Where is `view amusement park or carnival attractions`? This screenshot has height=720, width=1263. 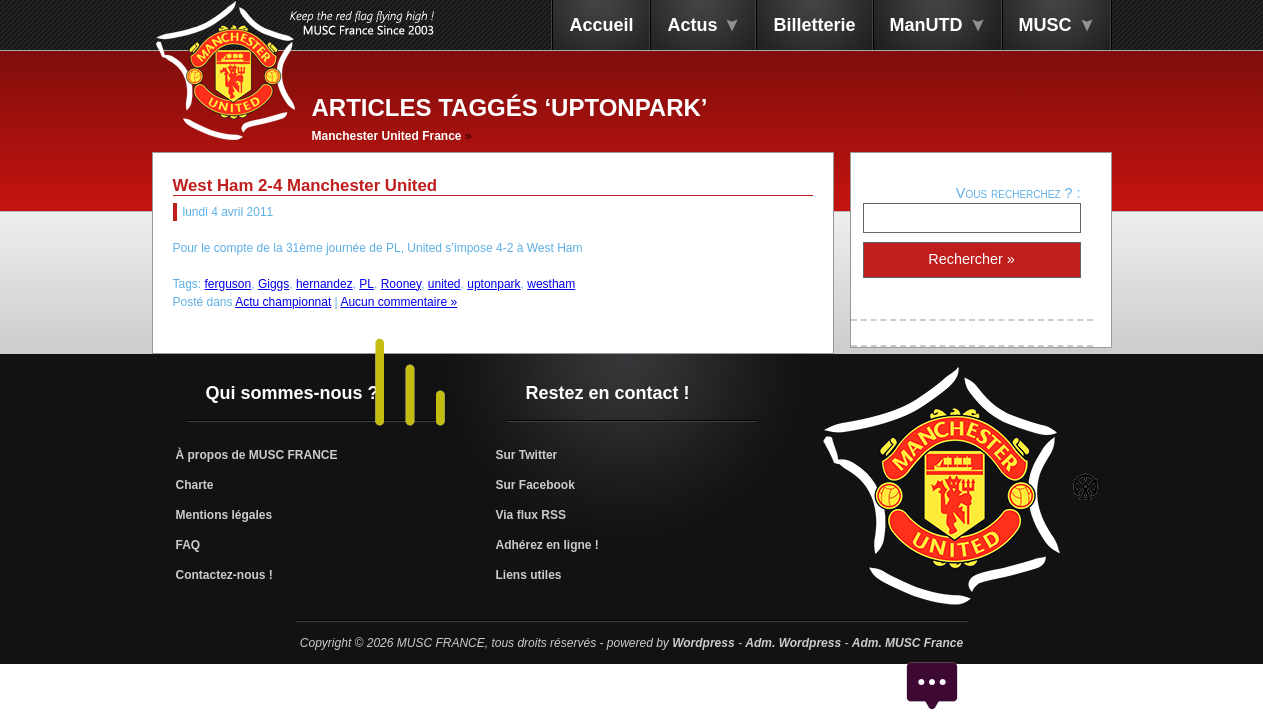 view amusement park or carnival attractions is located at coordinates (1085, 486).